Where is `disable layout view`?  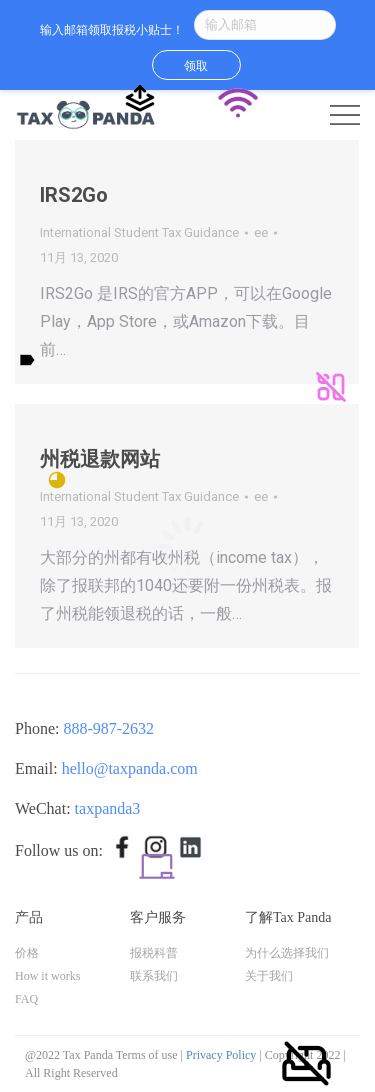 disable layout view is located at coordinates (331, 387).